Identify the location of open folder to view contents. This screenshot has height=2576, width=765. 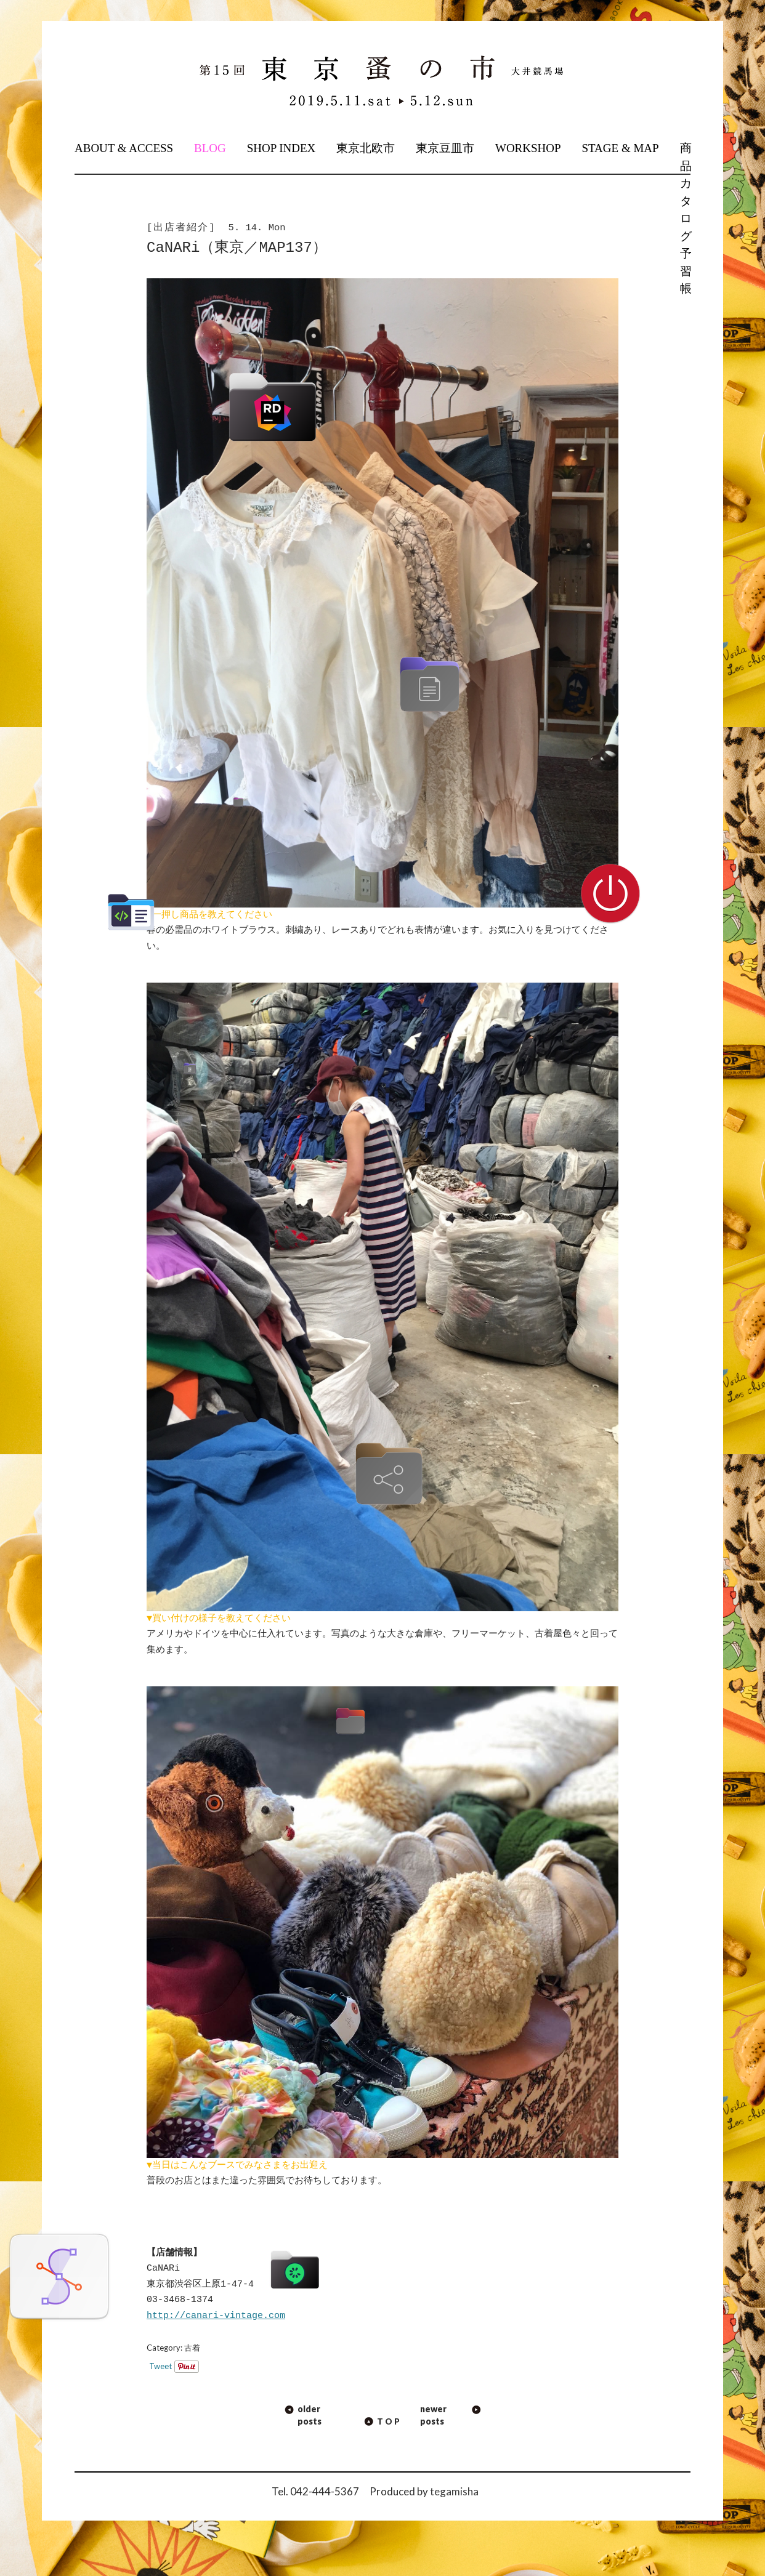
(238, 802).